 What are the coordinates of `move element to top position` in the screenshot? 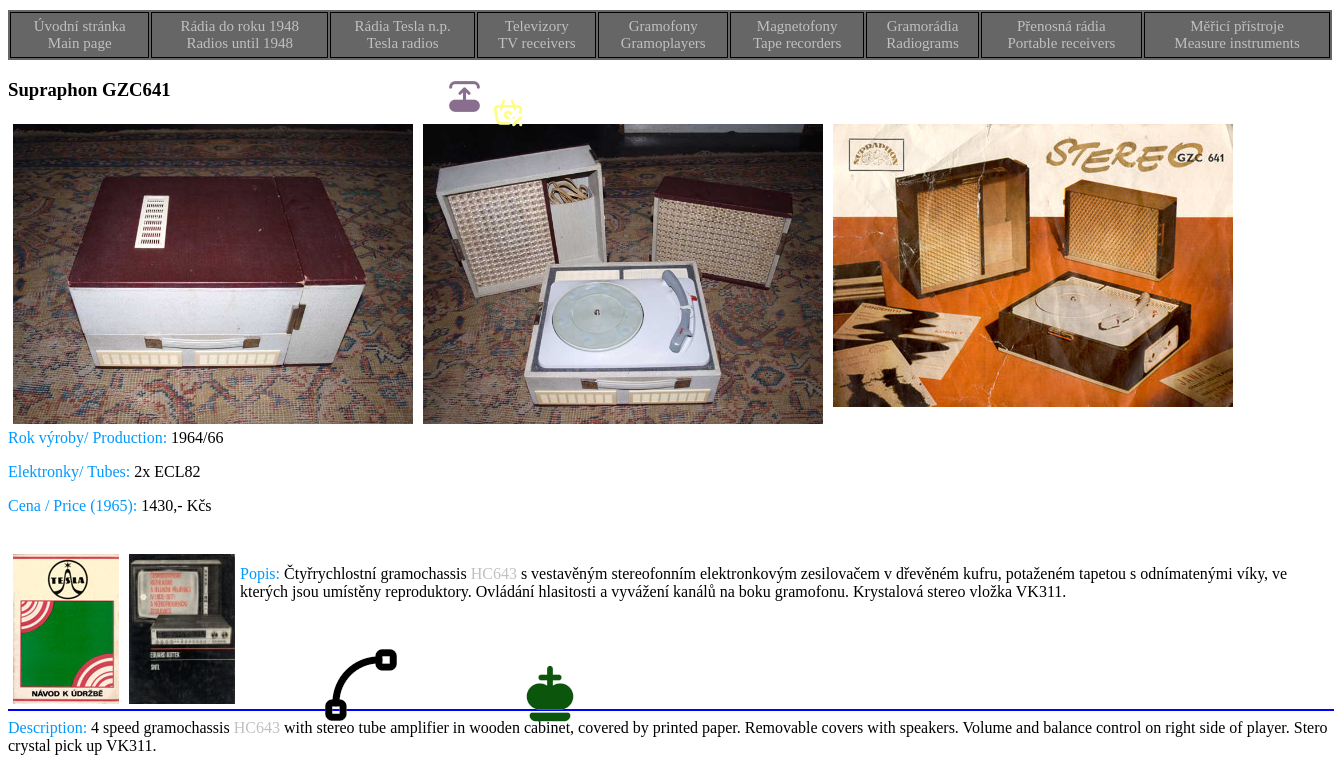 It's located at (464, 96).